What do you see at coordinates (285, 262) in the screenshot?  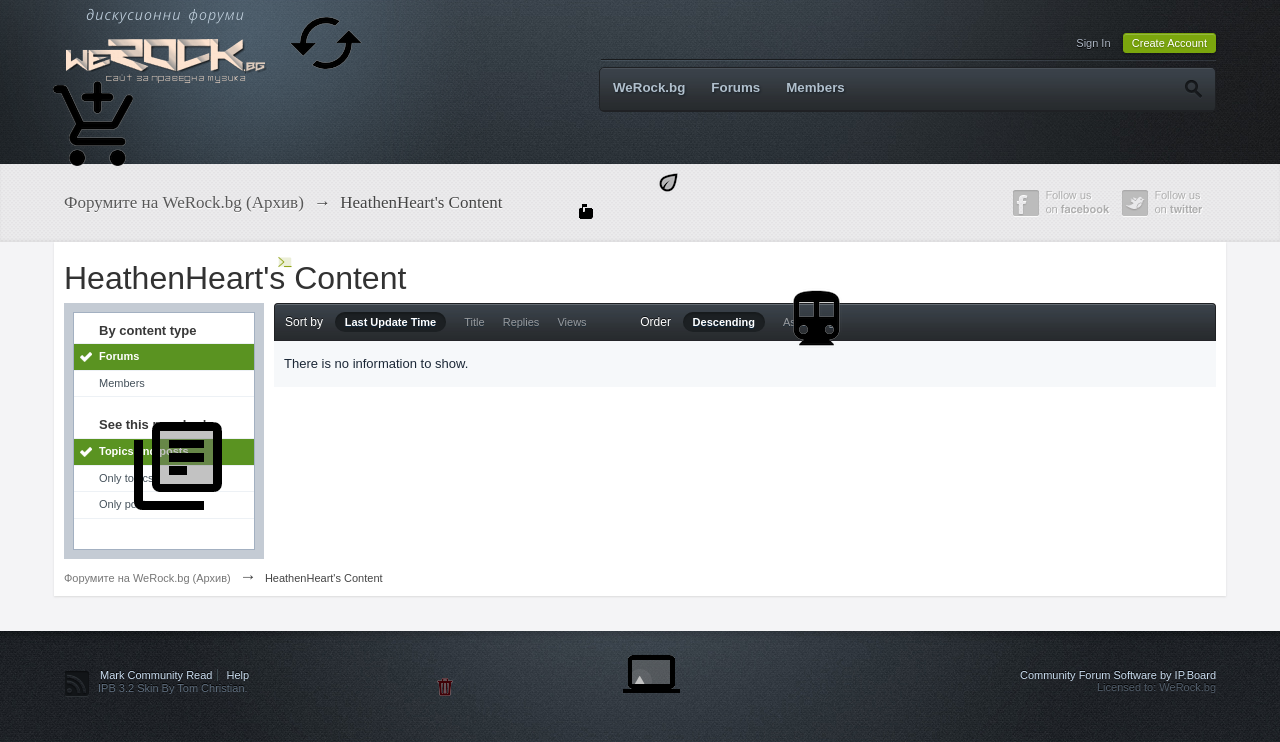 I see `open the command line terminal` at bounding box center [285, 262].